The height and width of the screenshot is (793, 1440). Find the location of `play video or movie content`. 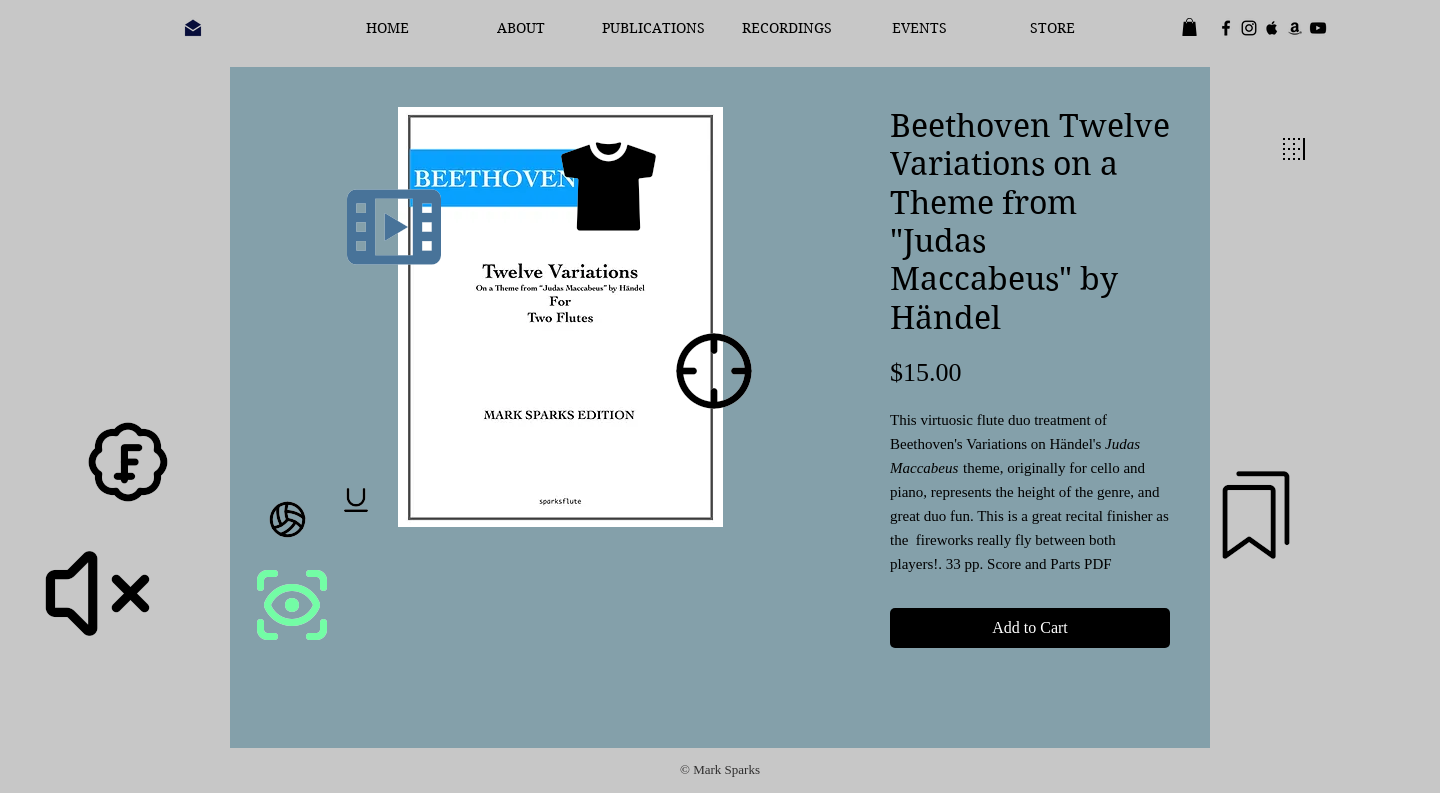

play video or movie content is located at coordinates (394, 227).